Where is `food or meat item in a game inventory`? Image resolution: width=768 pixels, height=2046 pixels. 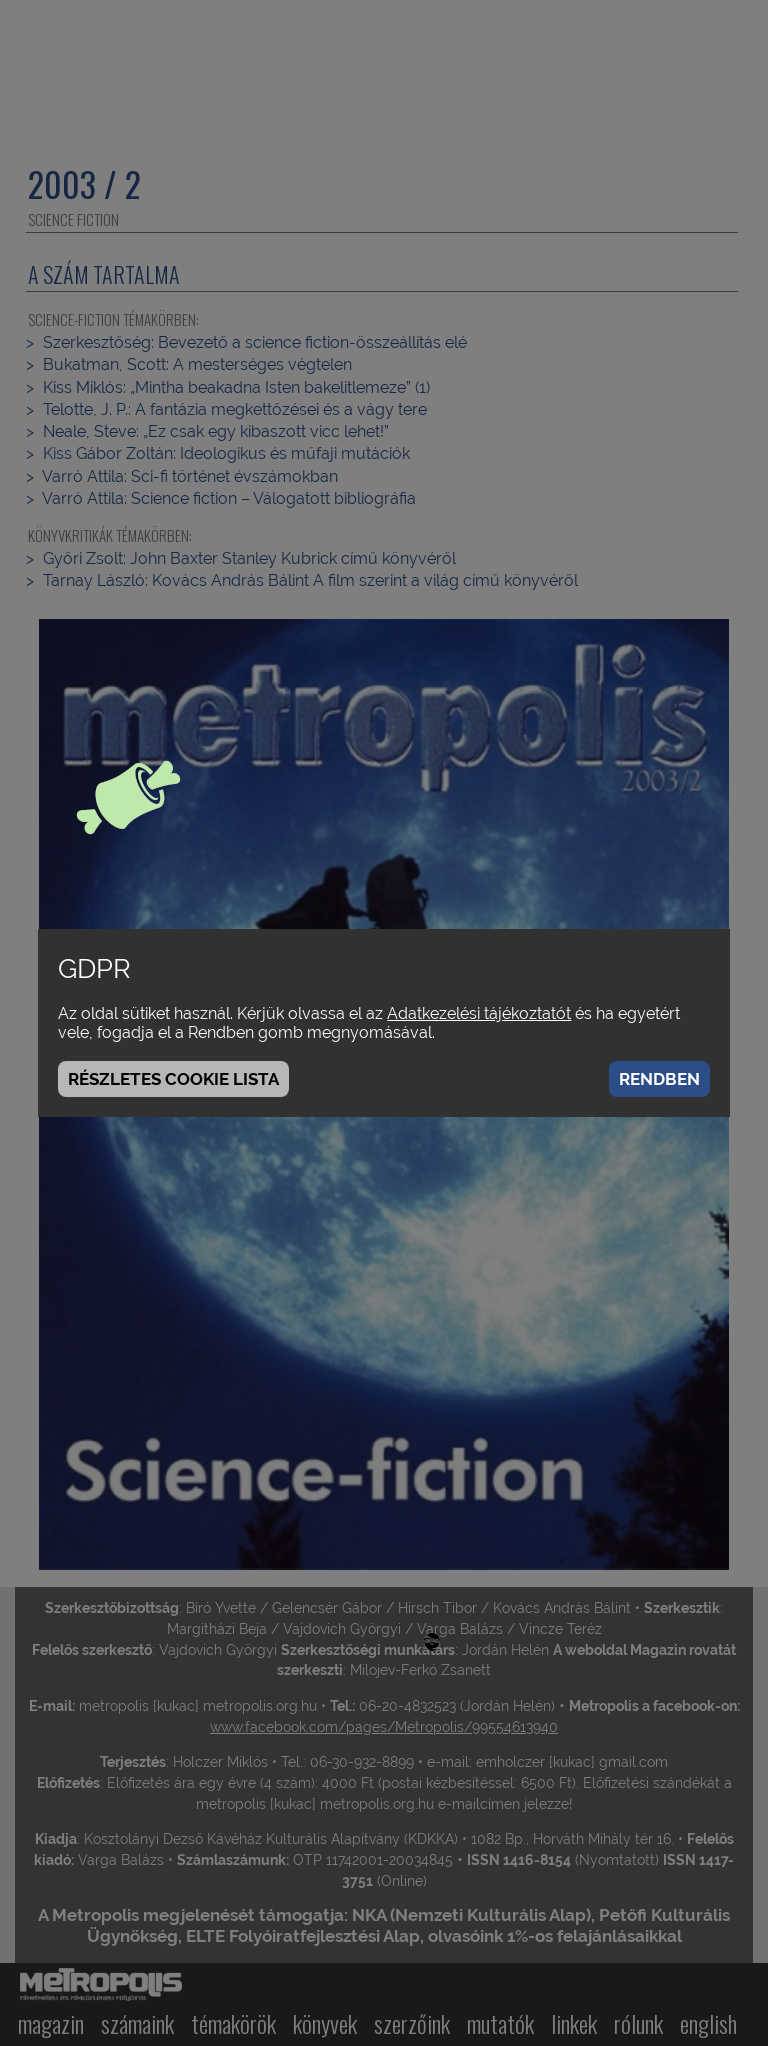 food or meat item in a game inventory is located at coordinates (127, 794).